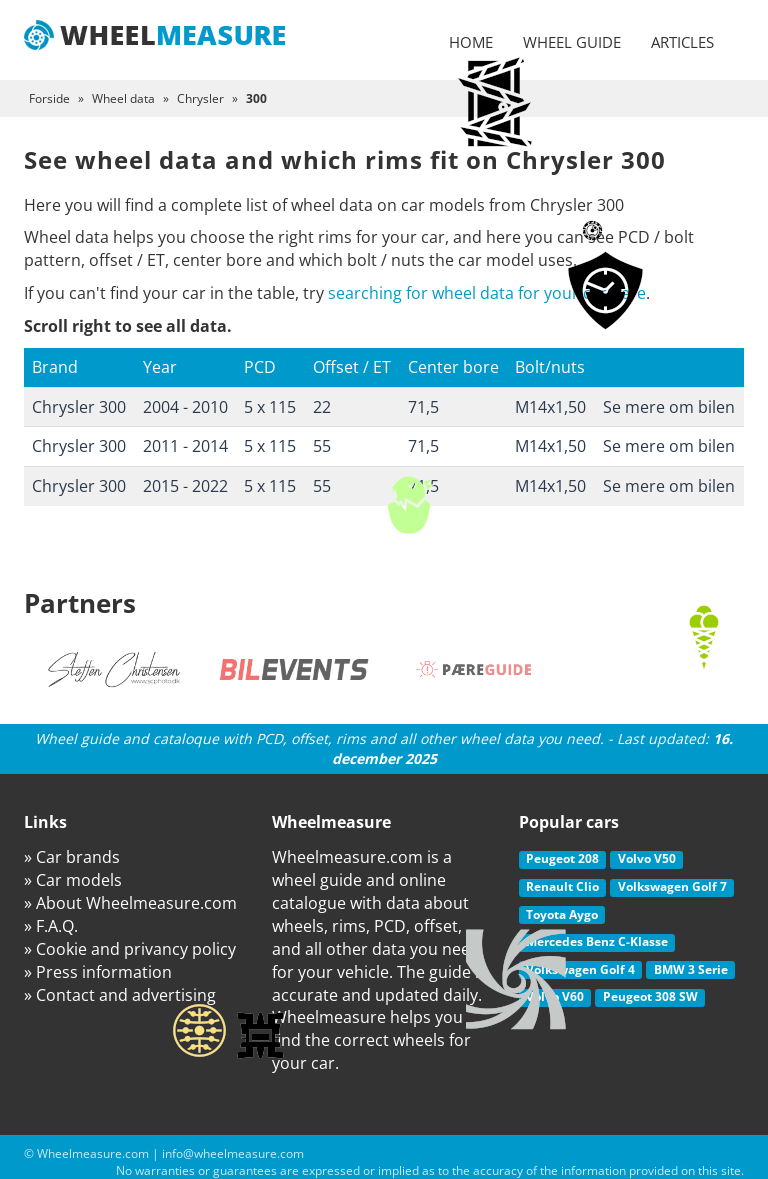 This screenshot has height=1179, width=768. Describe the element at coordinates (704, 638) in the screenshot. I see `dessert or sweet treats category` at that location.